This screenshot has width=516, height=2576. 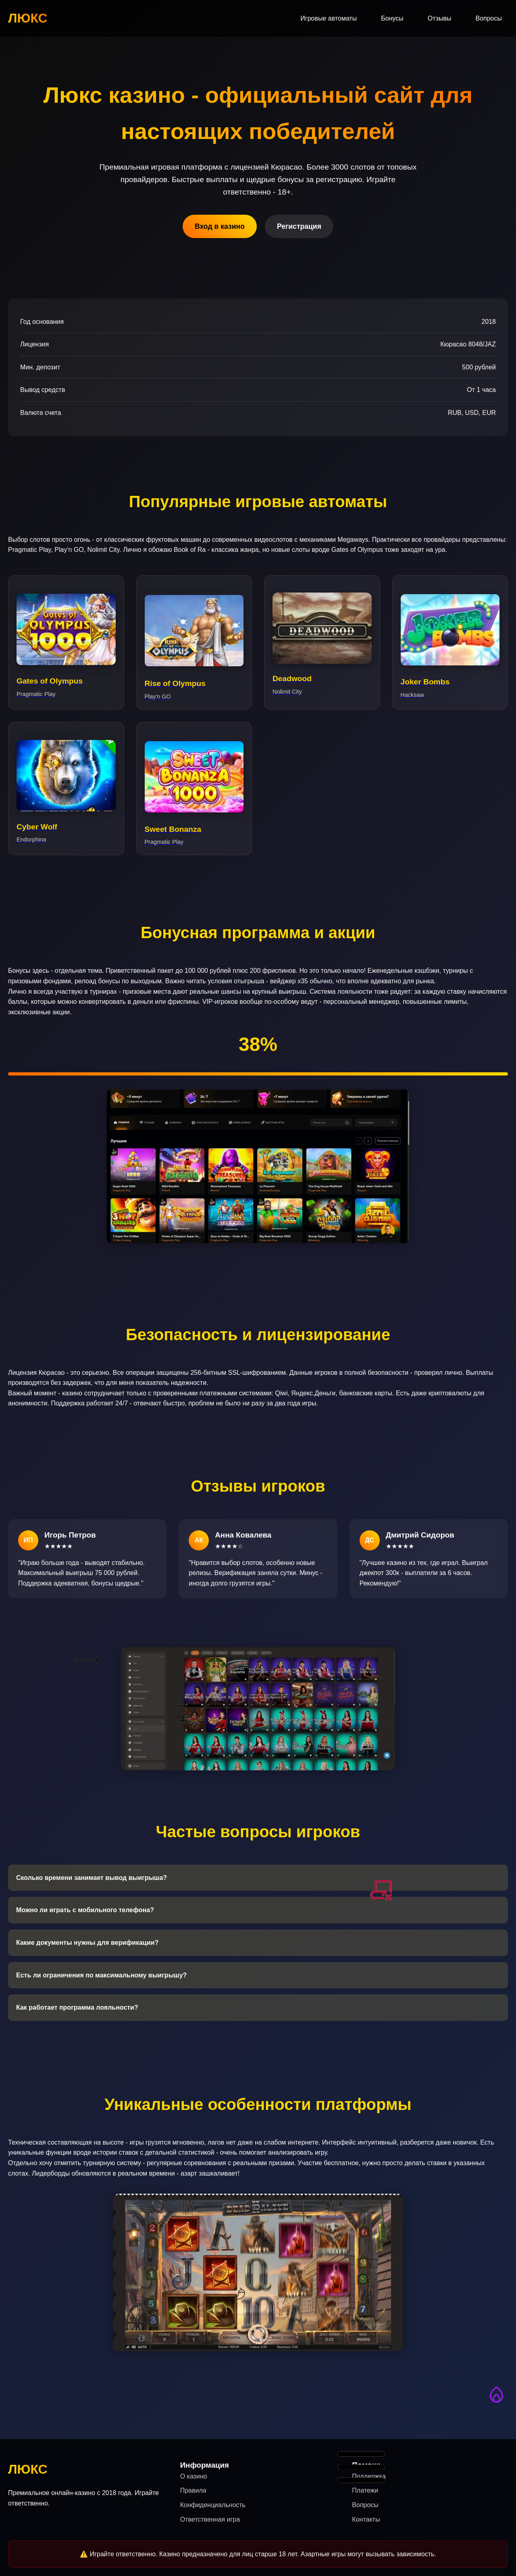 I want to click on access workspace or office settings, so click(x=183, y=1714).